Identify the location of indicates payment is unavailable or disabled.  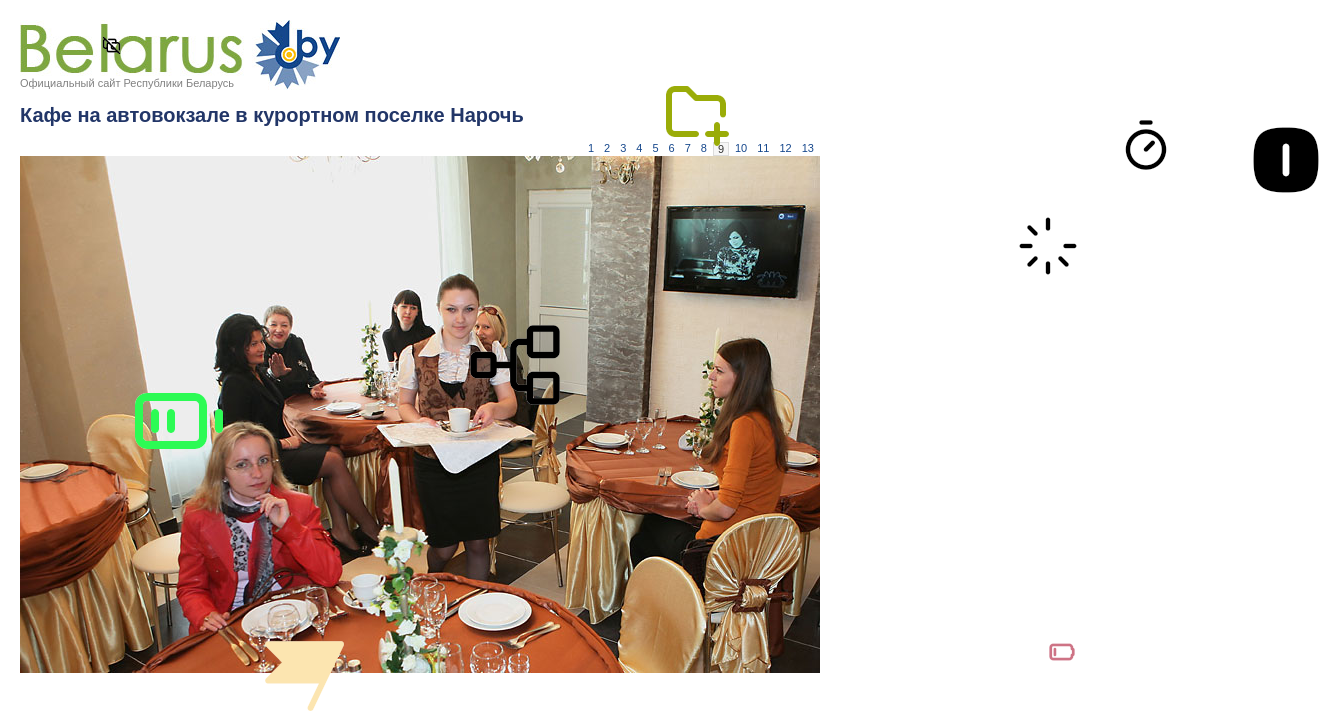
(111, 45).